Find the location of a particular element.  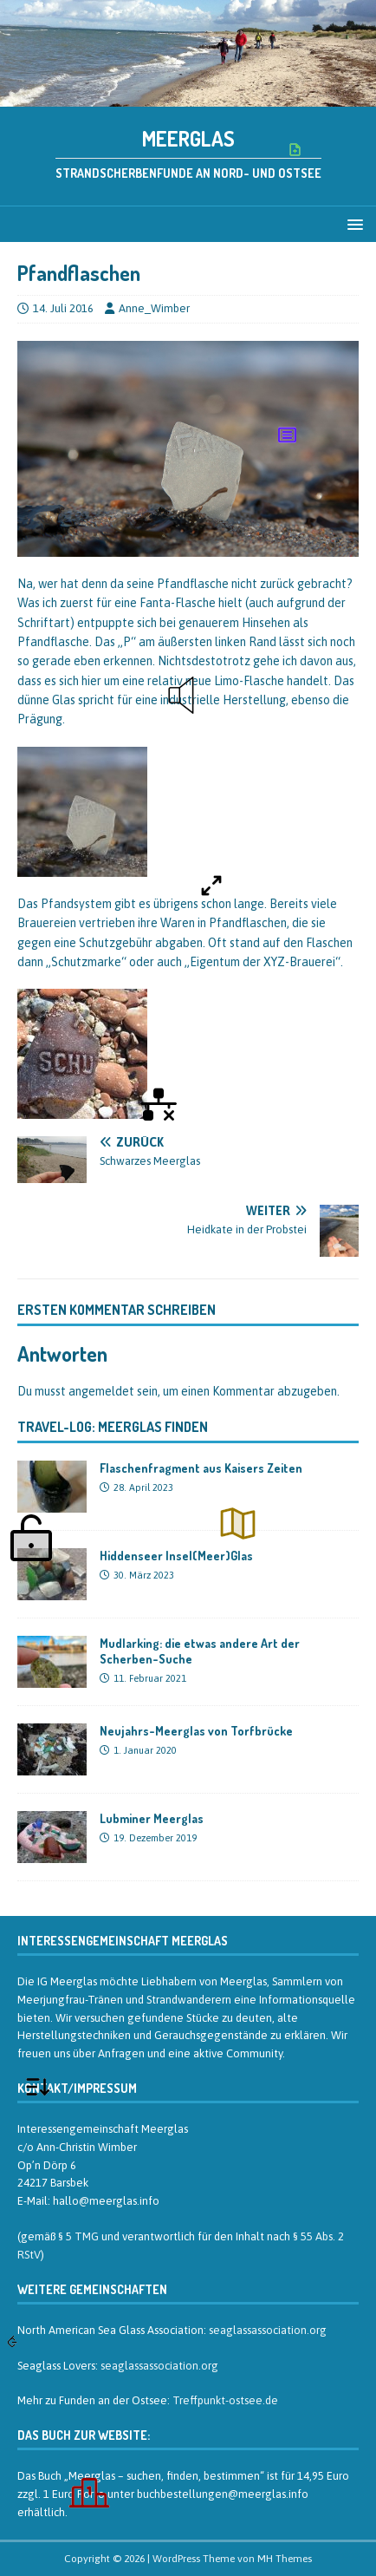

view map is located at coordinates (237, 1523).